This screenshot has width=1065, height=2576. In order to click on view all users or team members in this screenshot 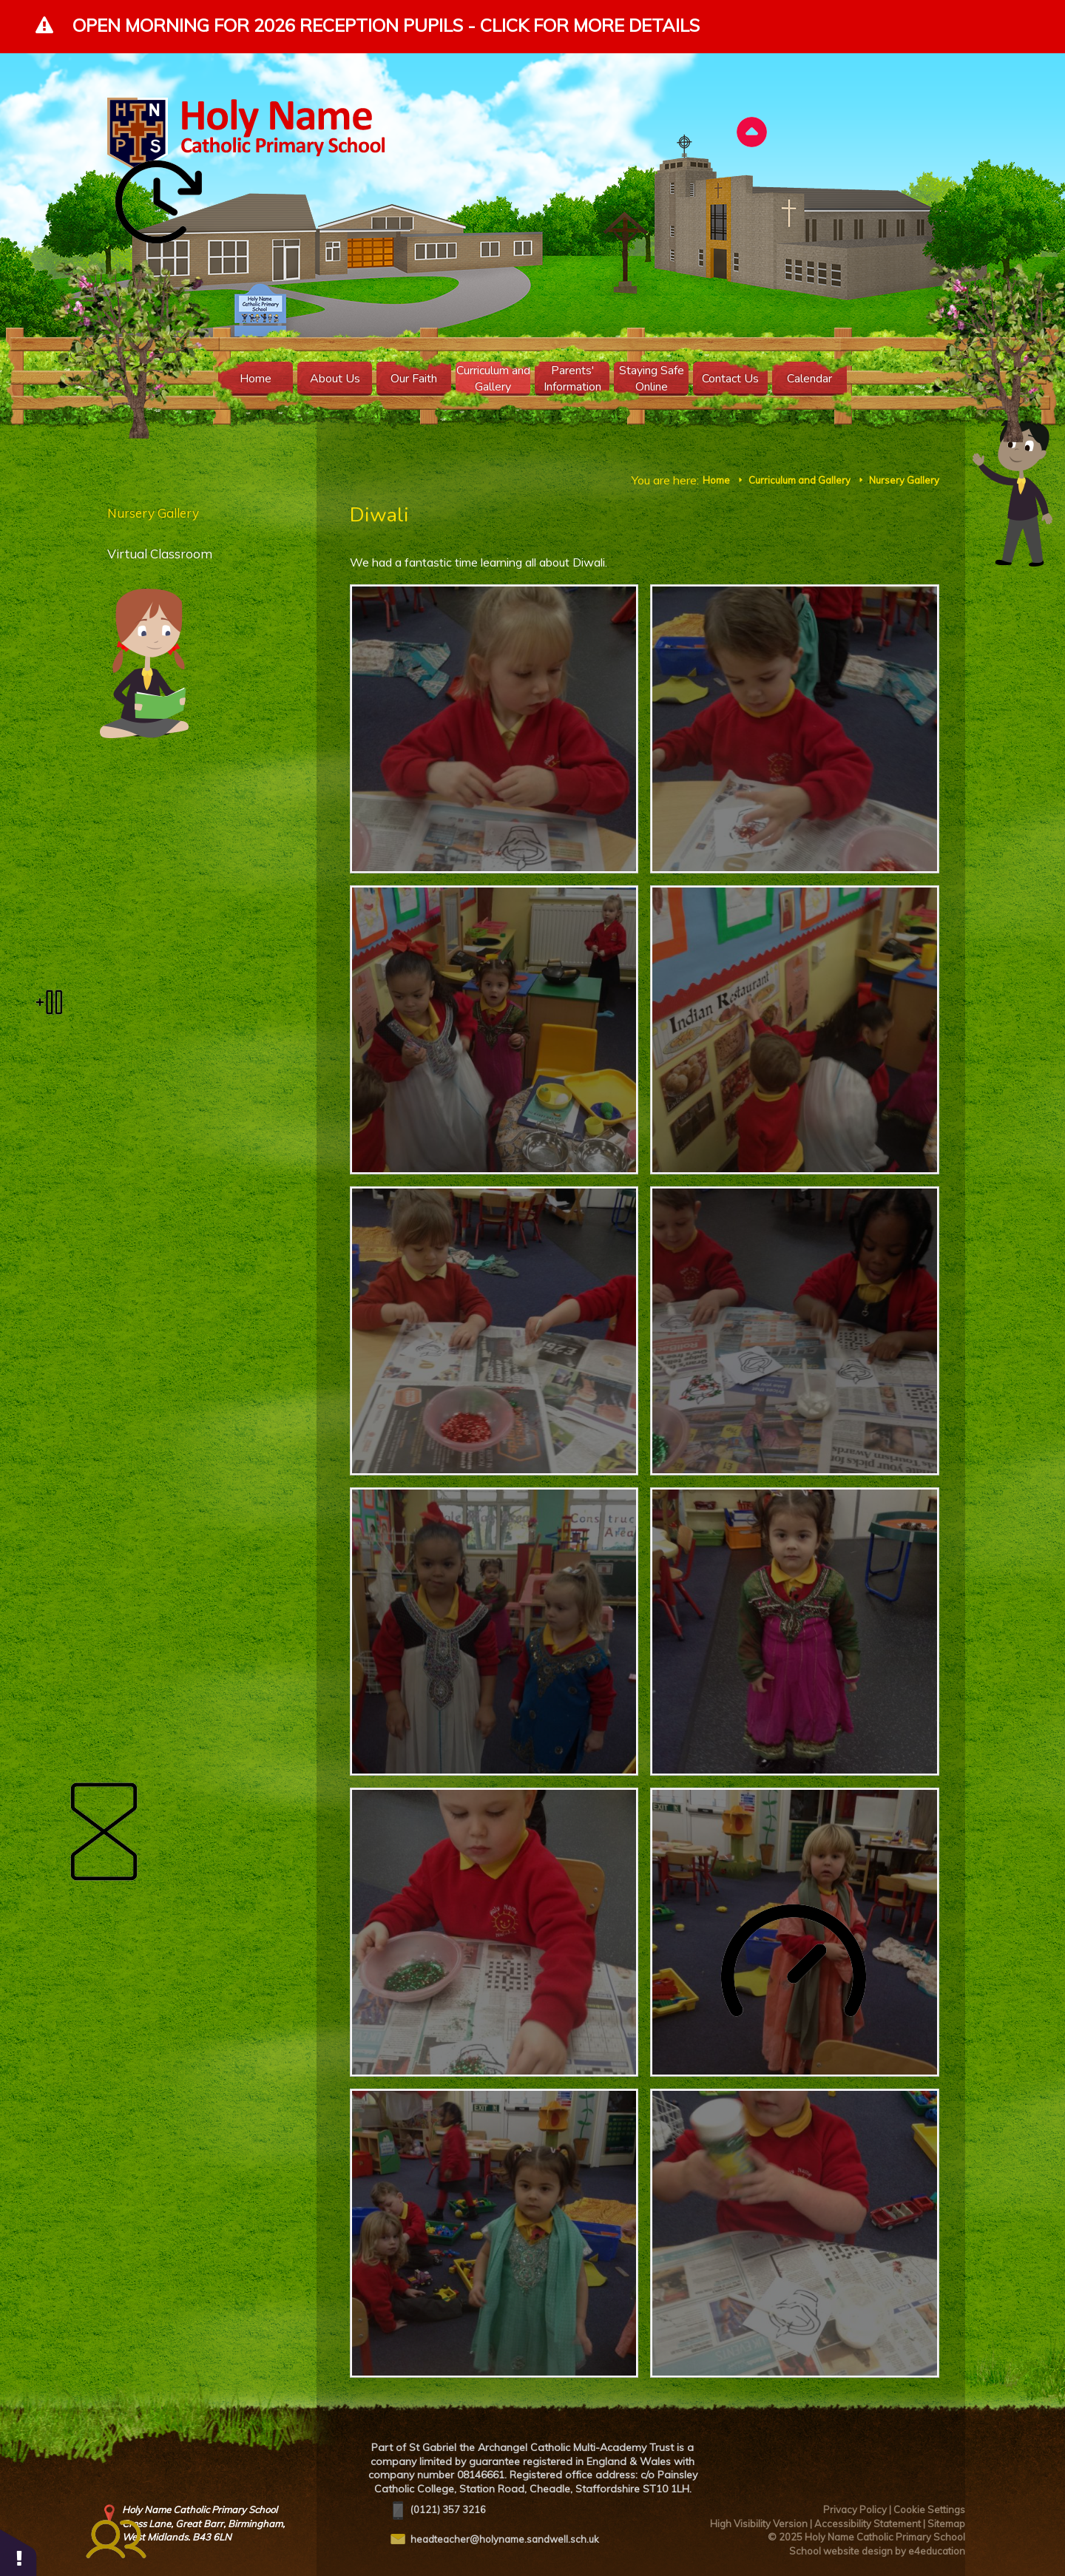, I will do `click(116, 2539)`.